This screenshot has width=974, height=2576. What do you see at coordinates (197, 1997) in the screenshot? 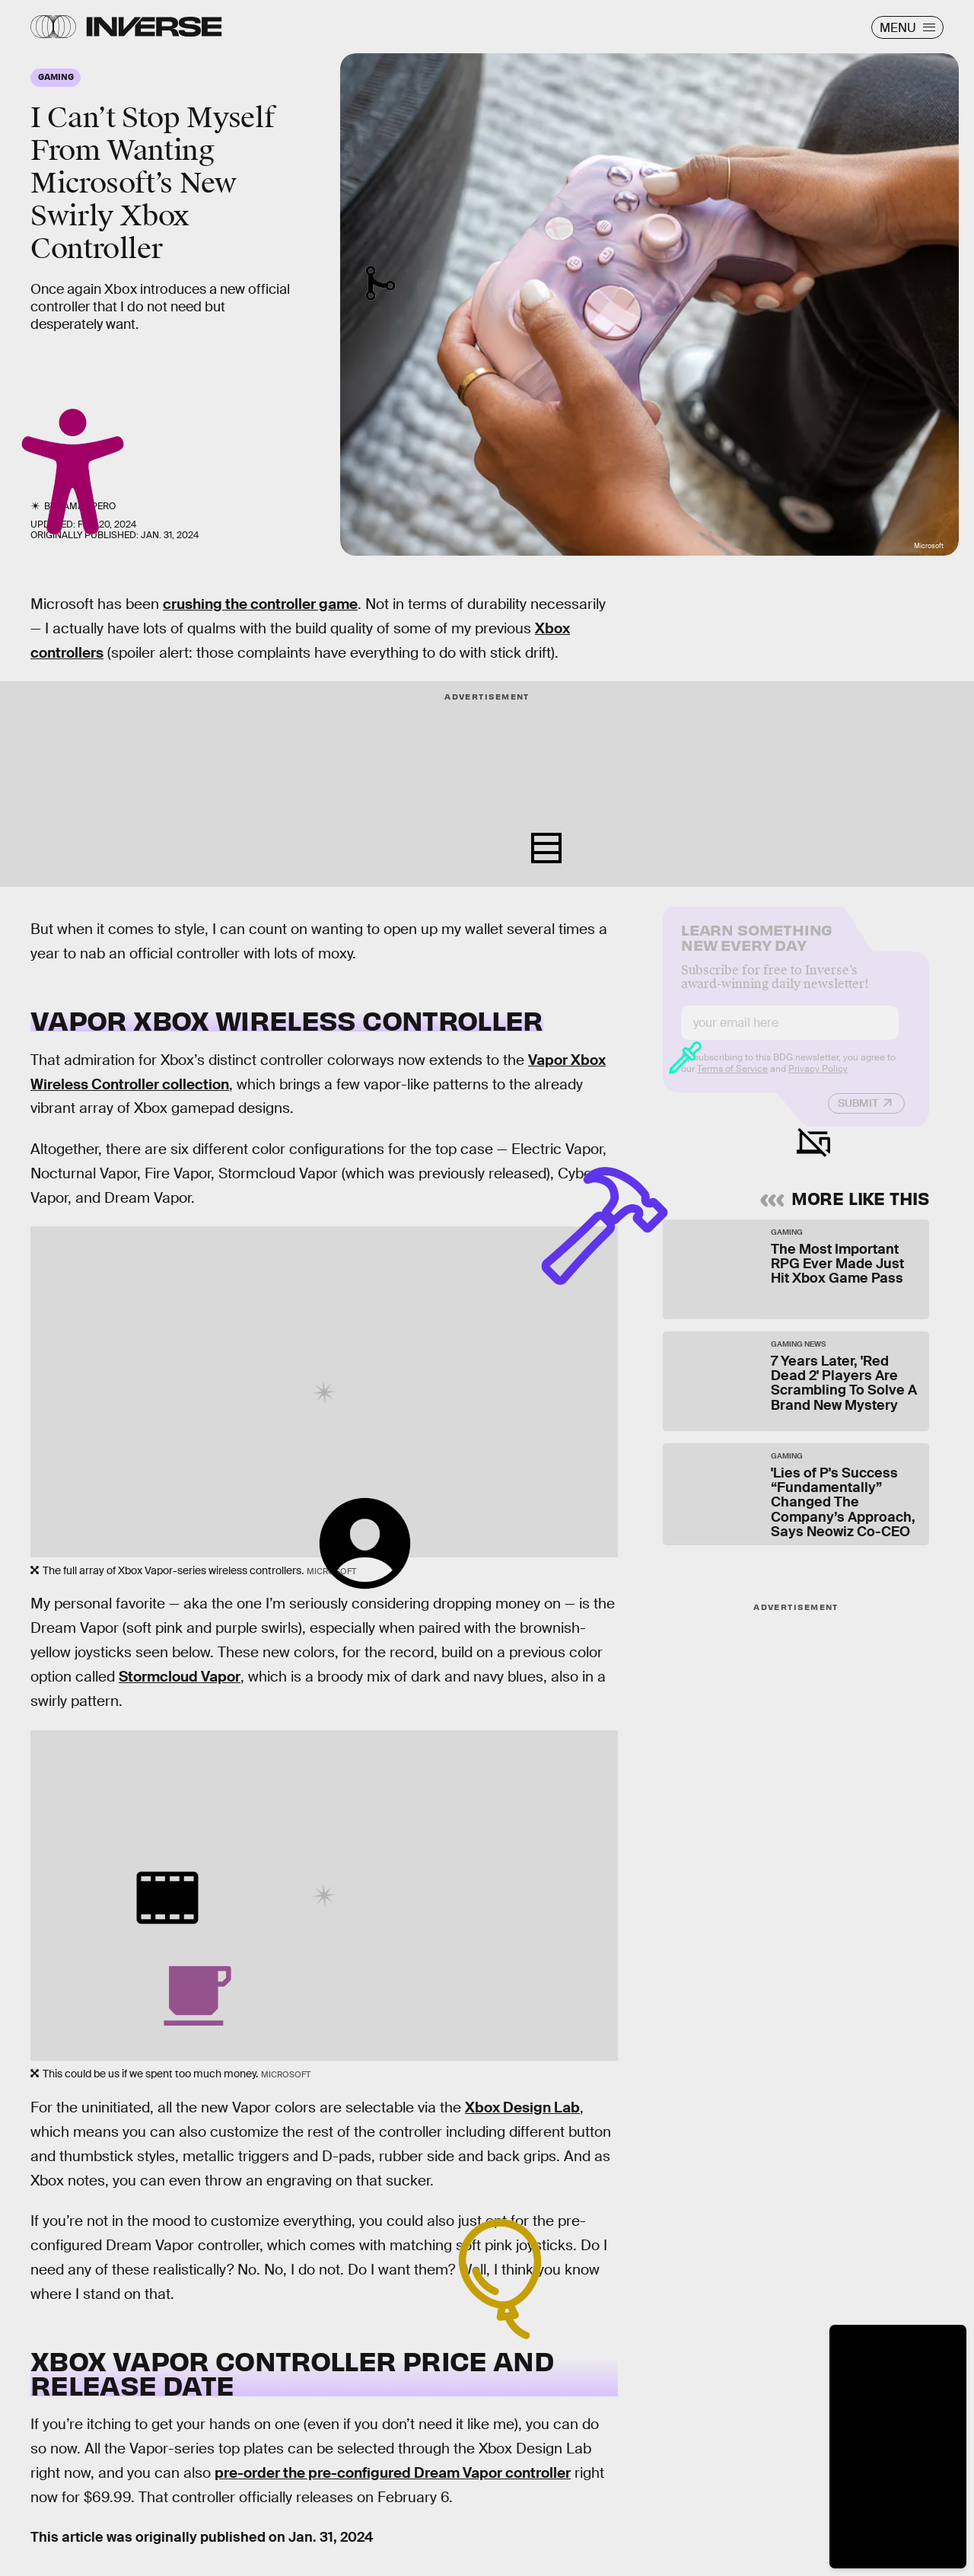
I see `find nearby coffee shops or cafes` at bounding box center [197, 1997].